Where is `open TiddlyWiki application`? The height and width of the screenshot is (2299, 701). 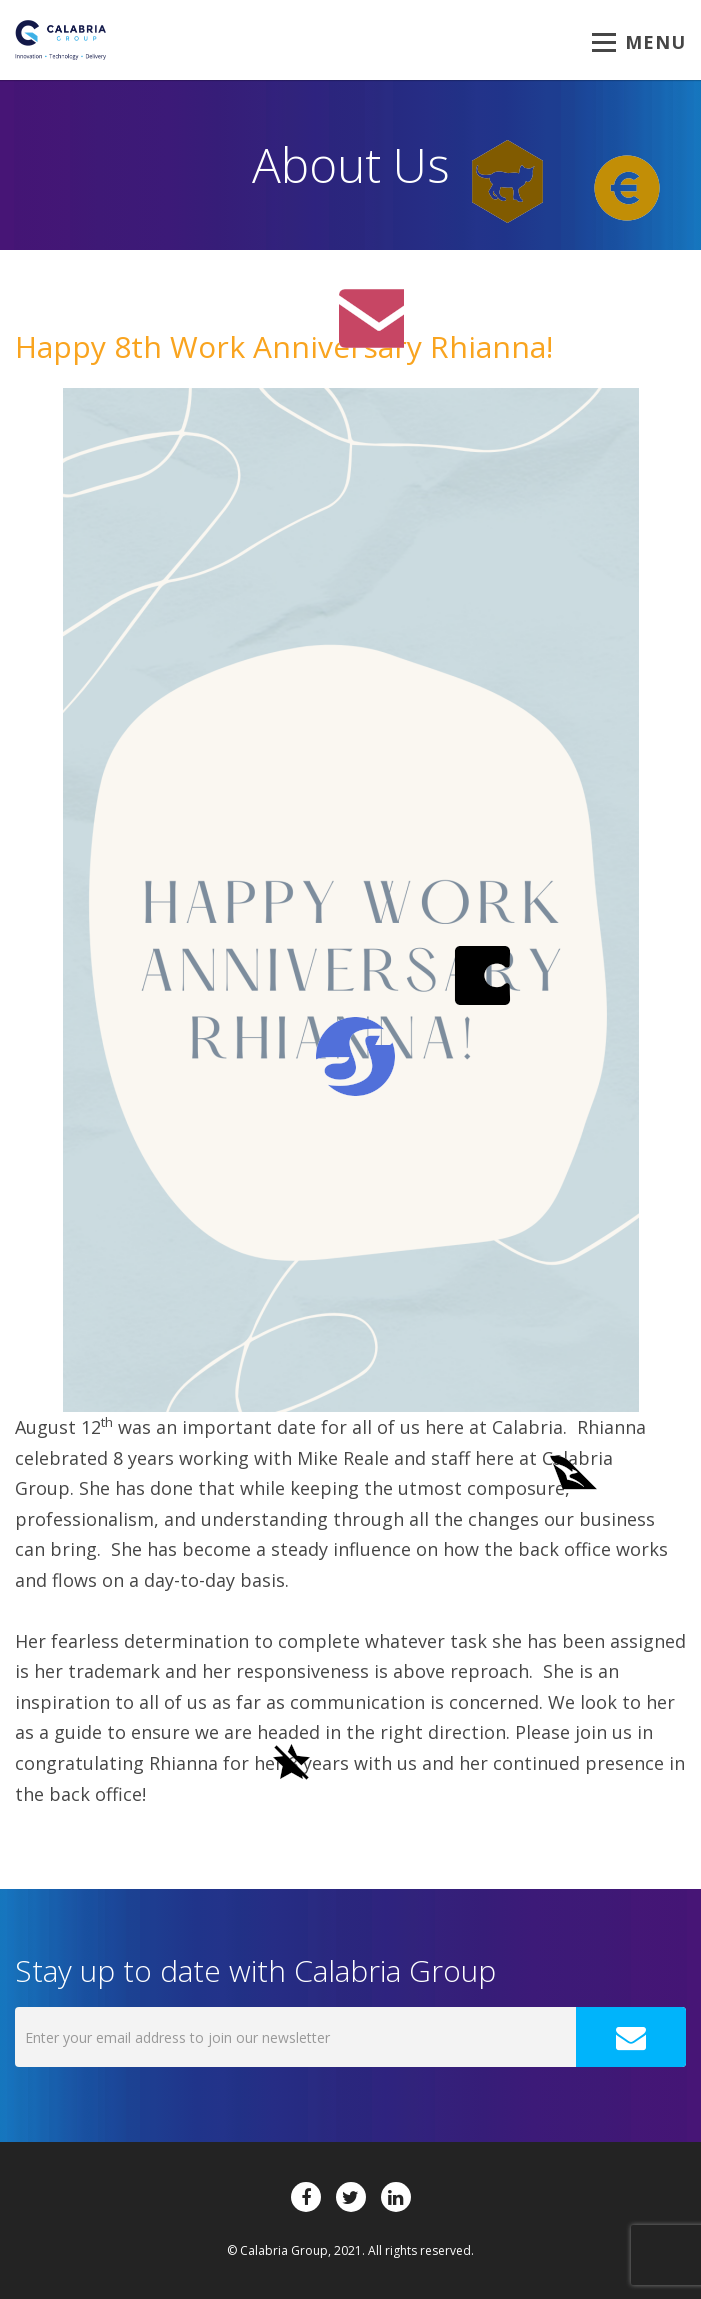
open TiddlyWiki application is located at coordinates (507, 181).